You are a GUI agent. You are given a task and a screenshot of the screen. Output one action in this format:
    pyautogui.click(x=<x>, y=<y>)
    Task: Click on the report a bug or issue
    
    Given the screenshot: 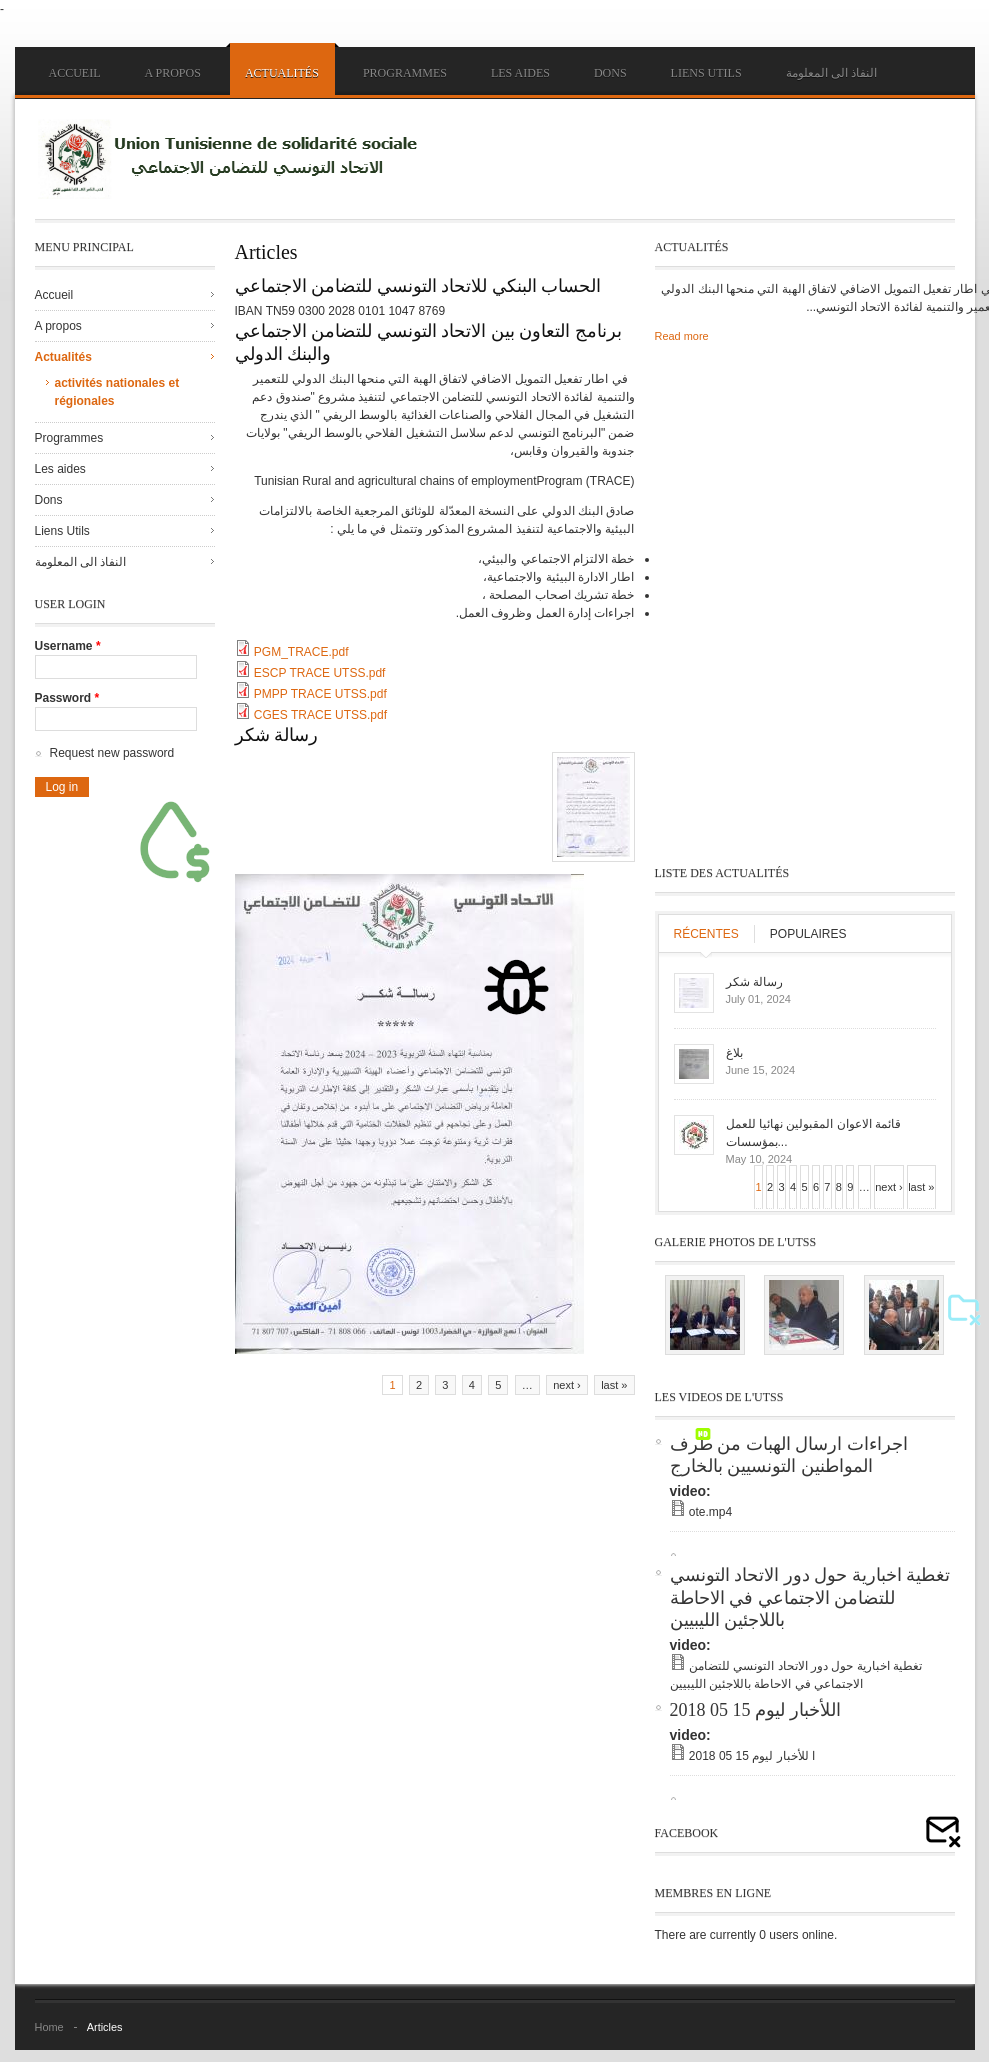 What is the action you would take?
    pyautogui.click(x=516, y=985)
    